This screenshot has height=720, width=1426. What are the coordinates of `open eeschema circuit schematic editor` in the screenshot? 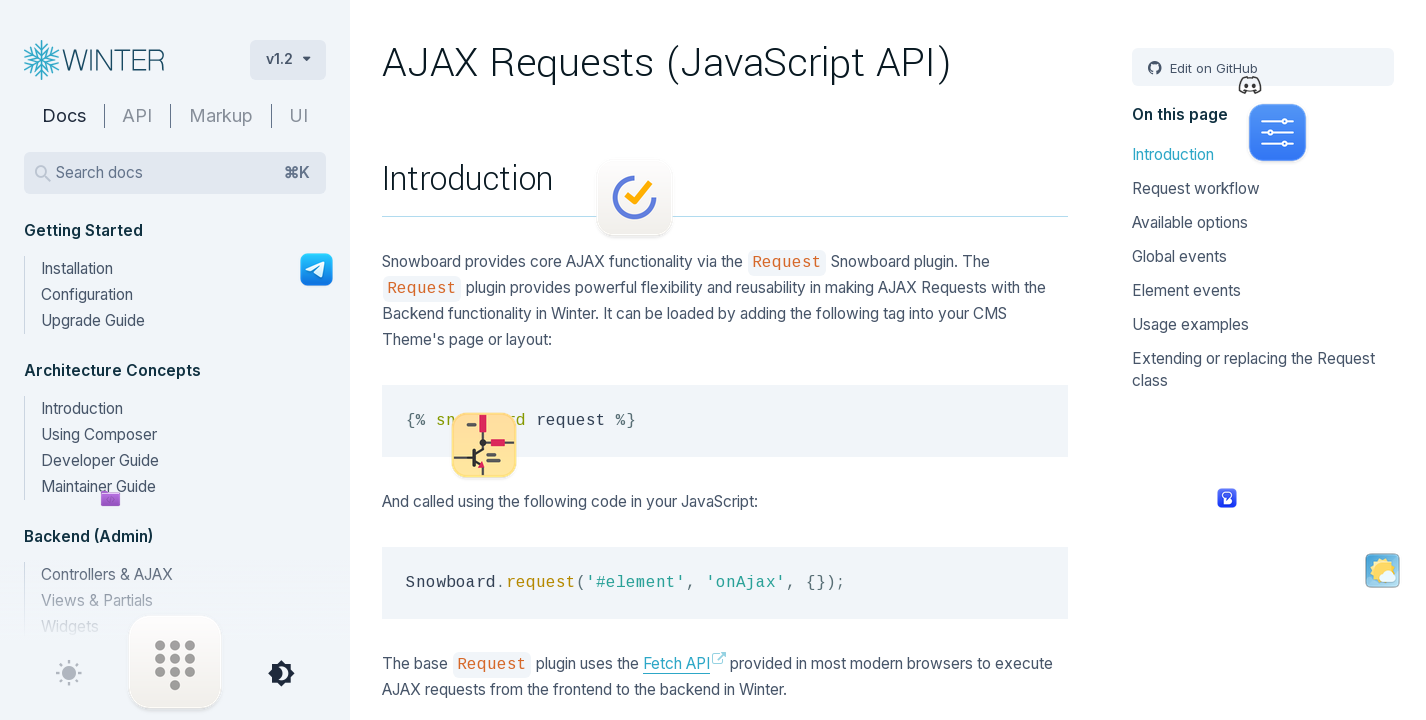 It's located at (484, 445).